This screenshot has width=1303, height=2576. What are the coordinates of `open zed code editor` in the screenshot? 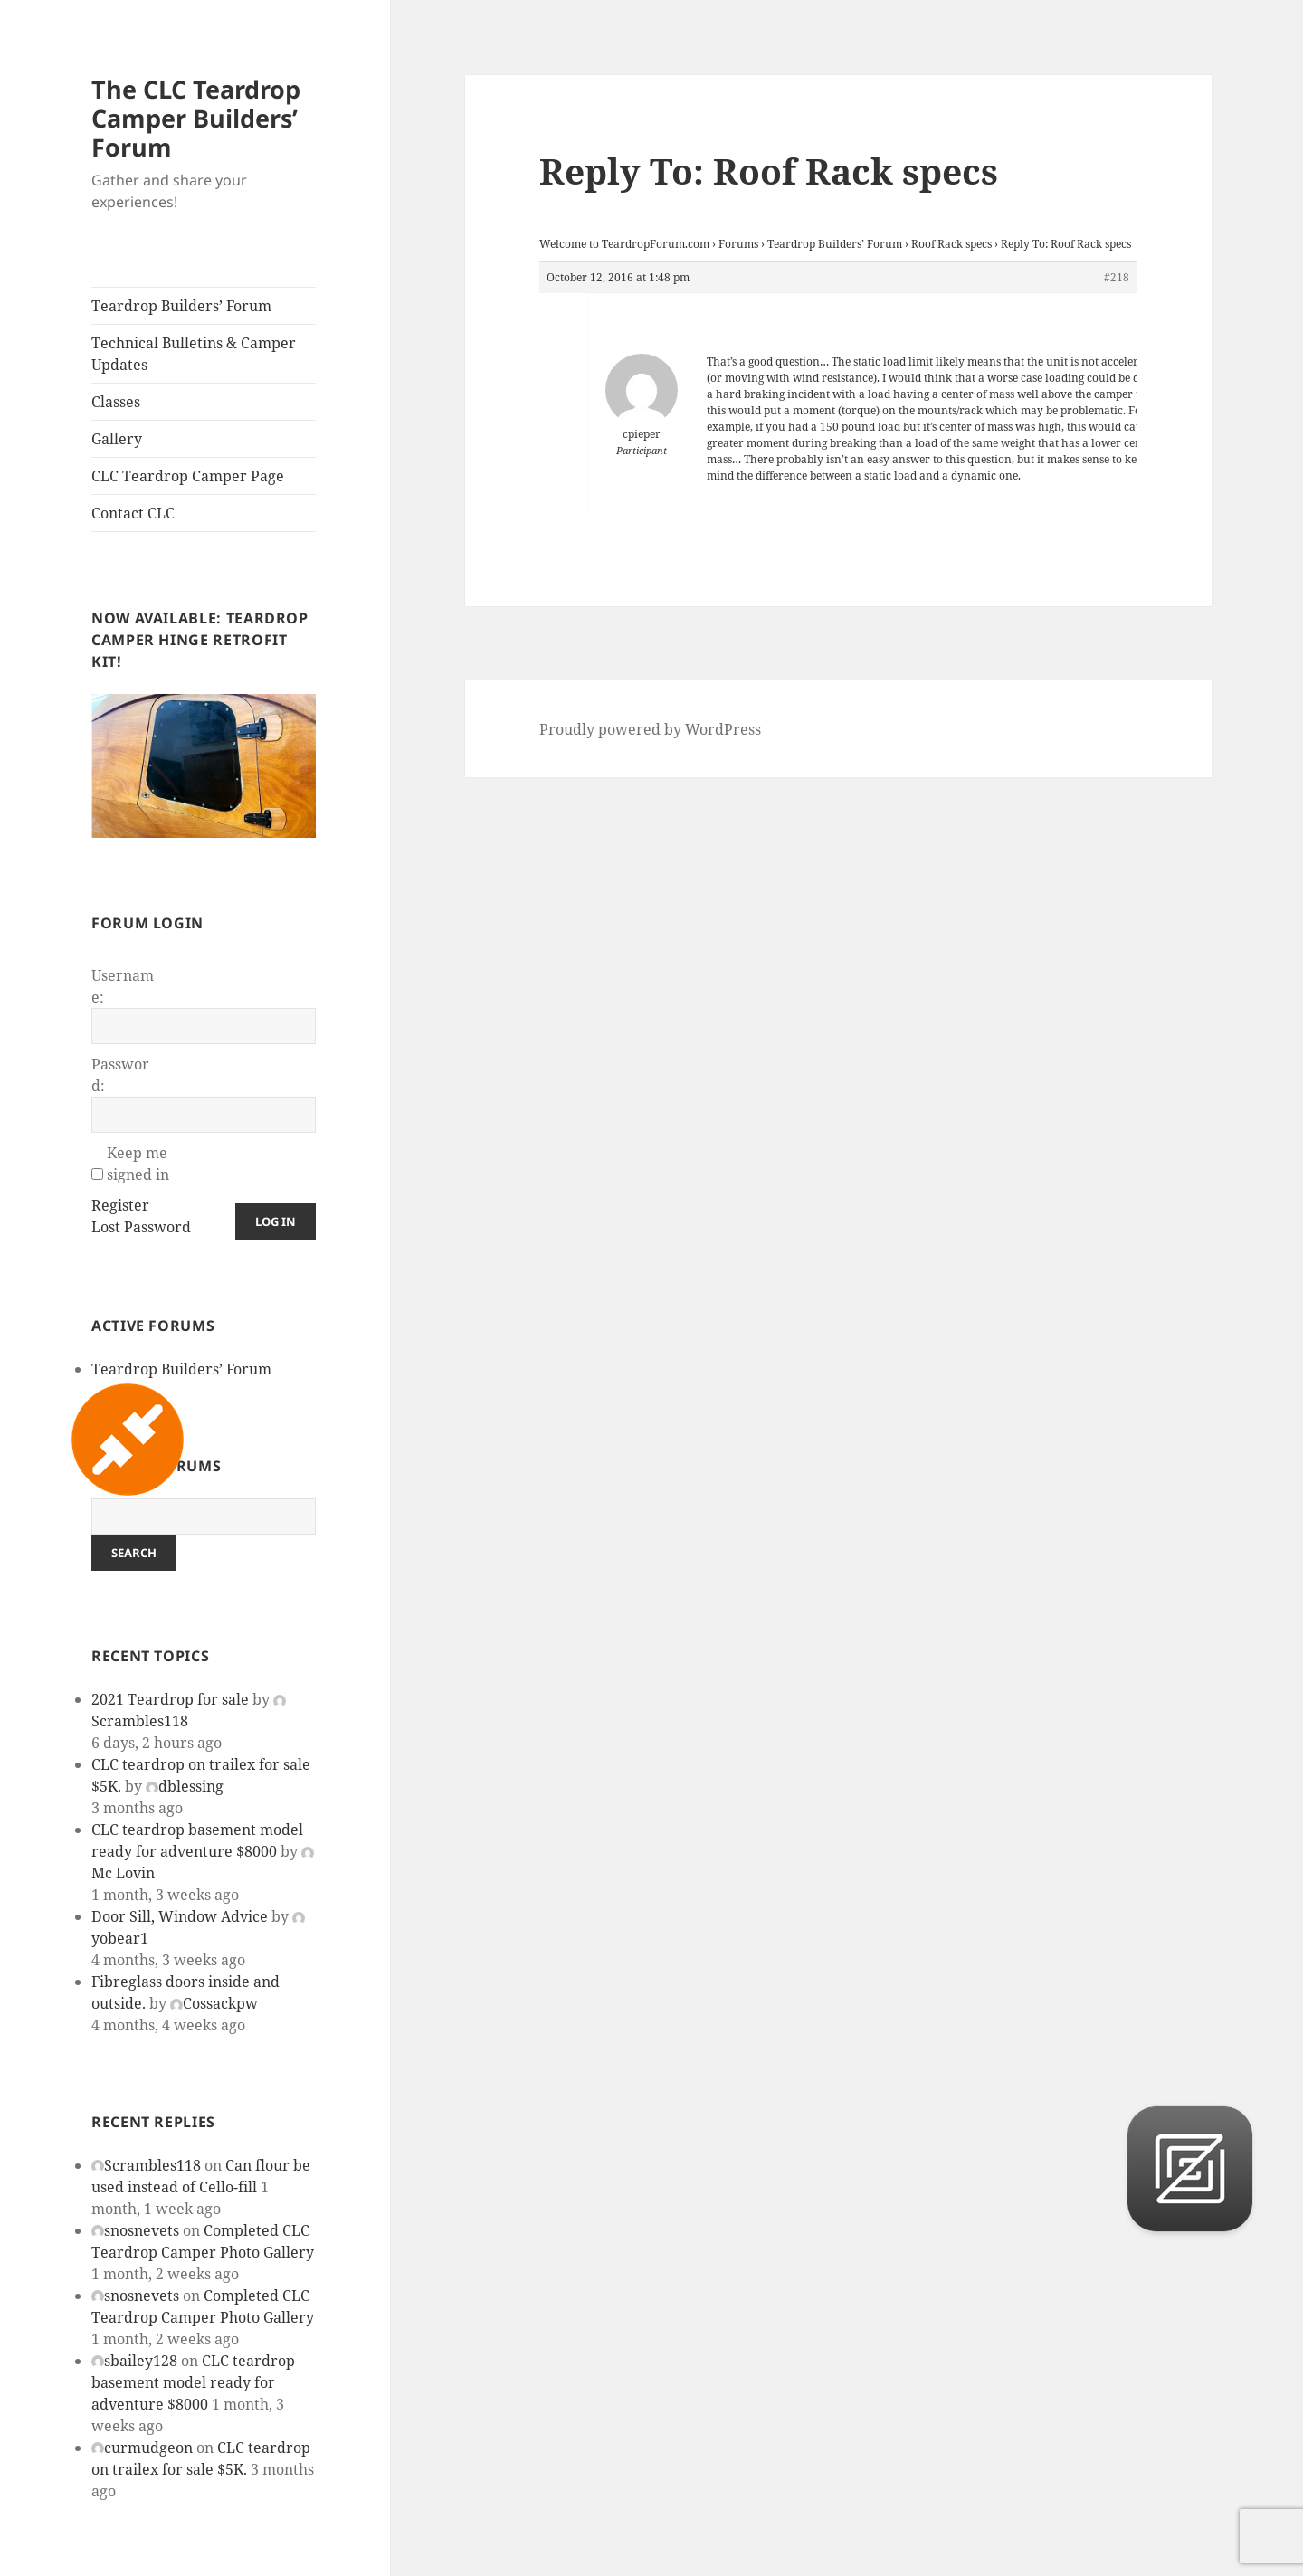 It's located at (1190, 2169).